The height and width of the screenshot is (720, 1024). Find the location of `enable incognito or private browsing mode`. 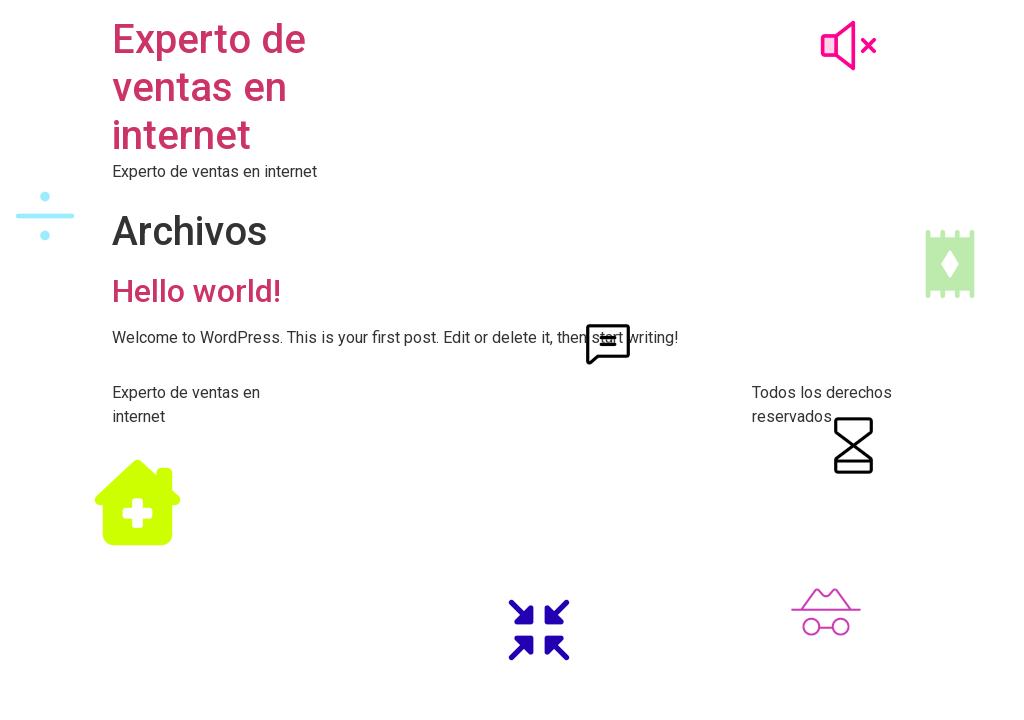

enable incognito or private browsing mode is located at coordinates (826, 612).